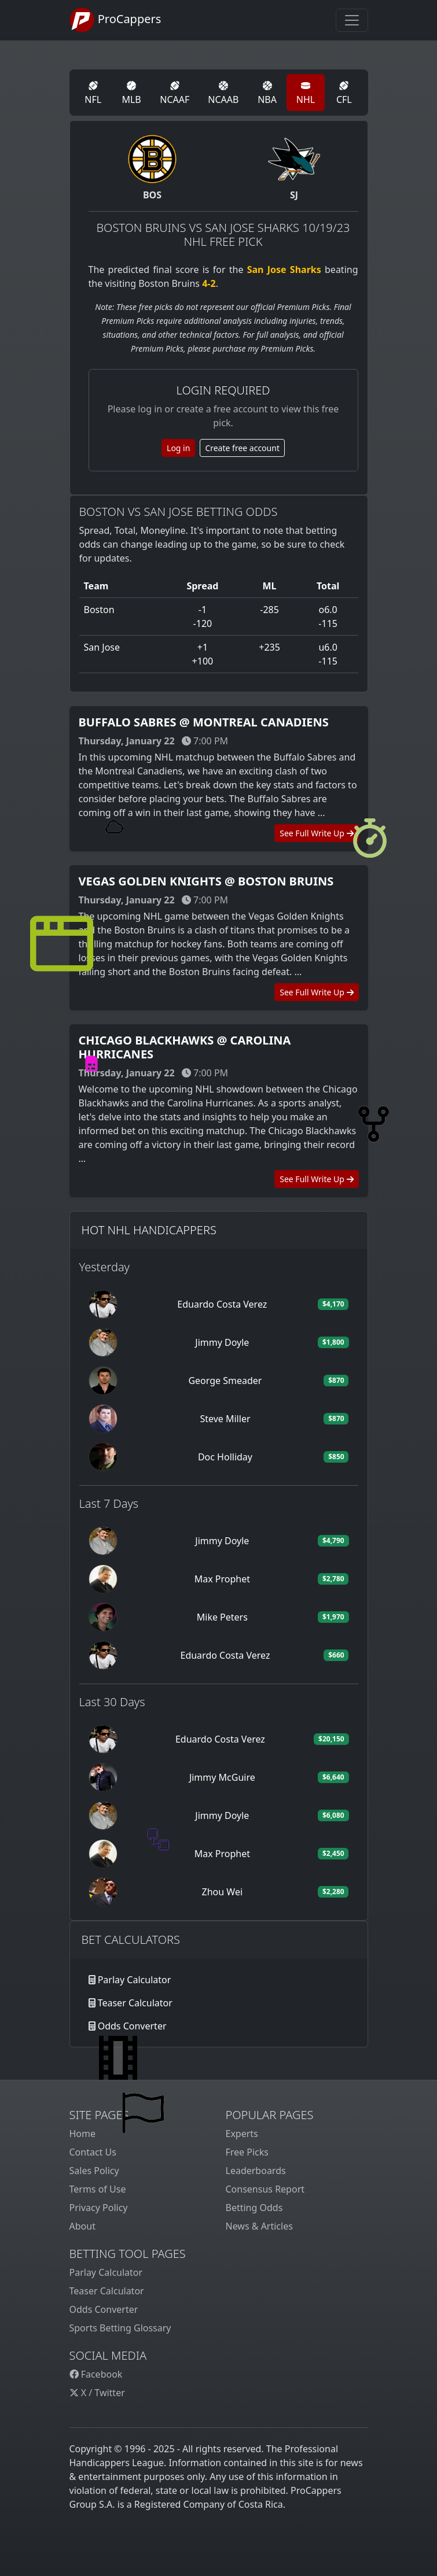  I want to click on start or stop a timer, so click(370, 838).